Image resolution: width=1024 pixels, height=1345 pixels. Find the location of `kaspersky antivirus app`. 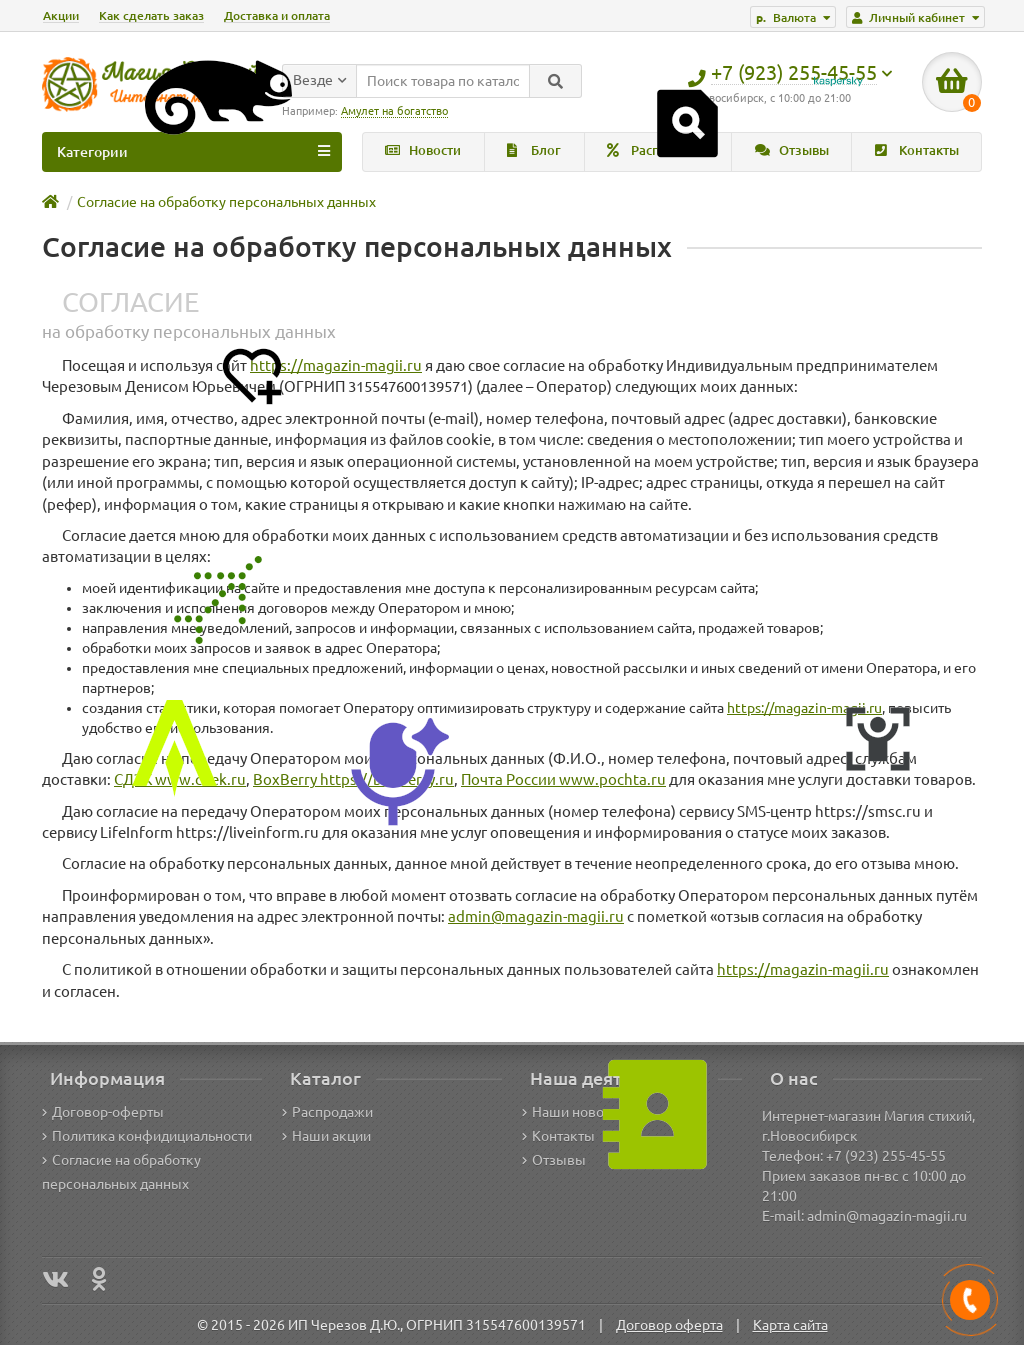

kaspersky antivirus app is located at coordinates (838, 81).